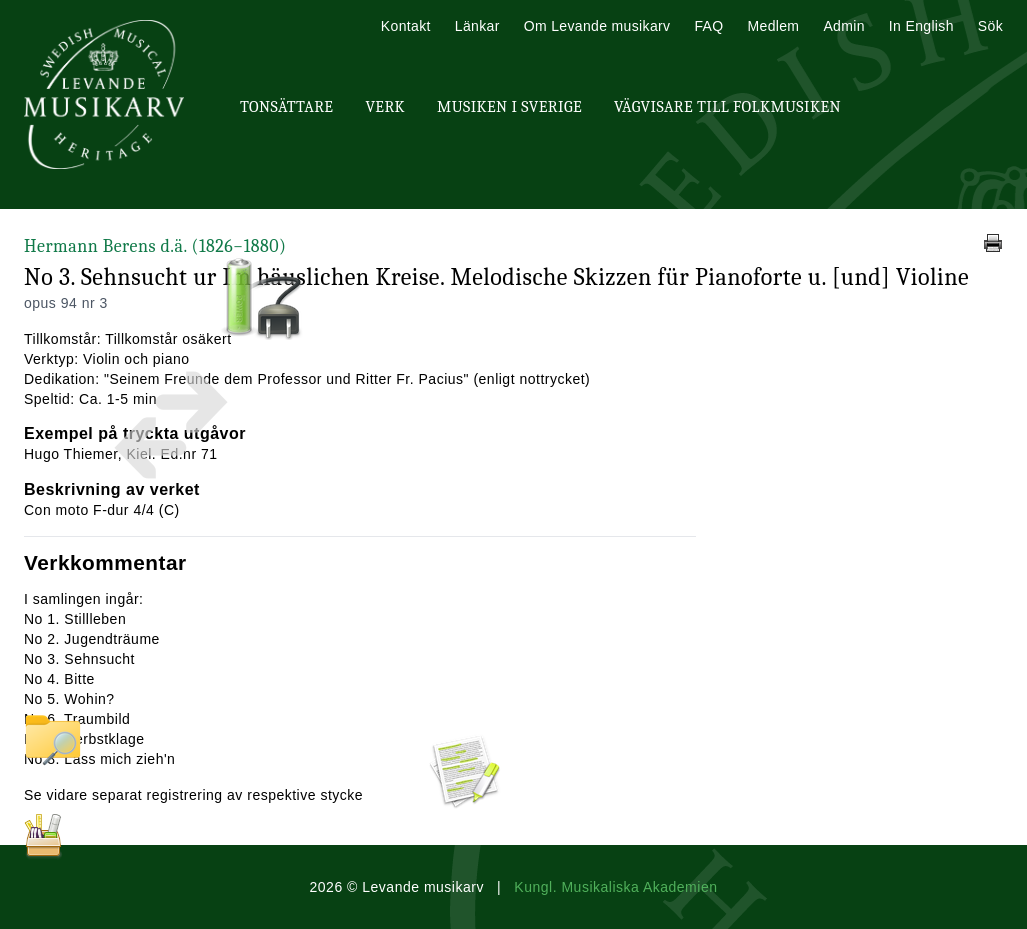 The height and width of the screenshot is (929, 1027). What do you see at coordinates (259, 296) in the screenshot?
I see `battery fully charged and connected to power` at bounding box center [259, 296].